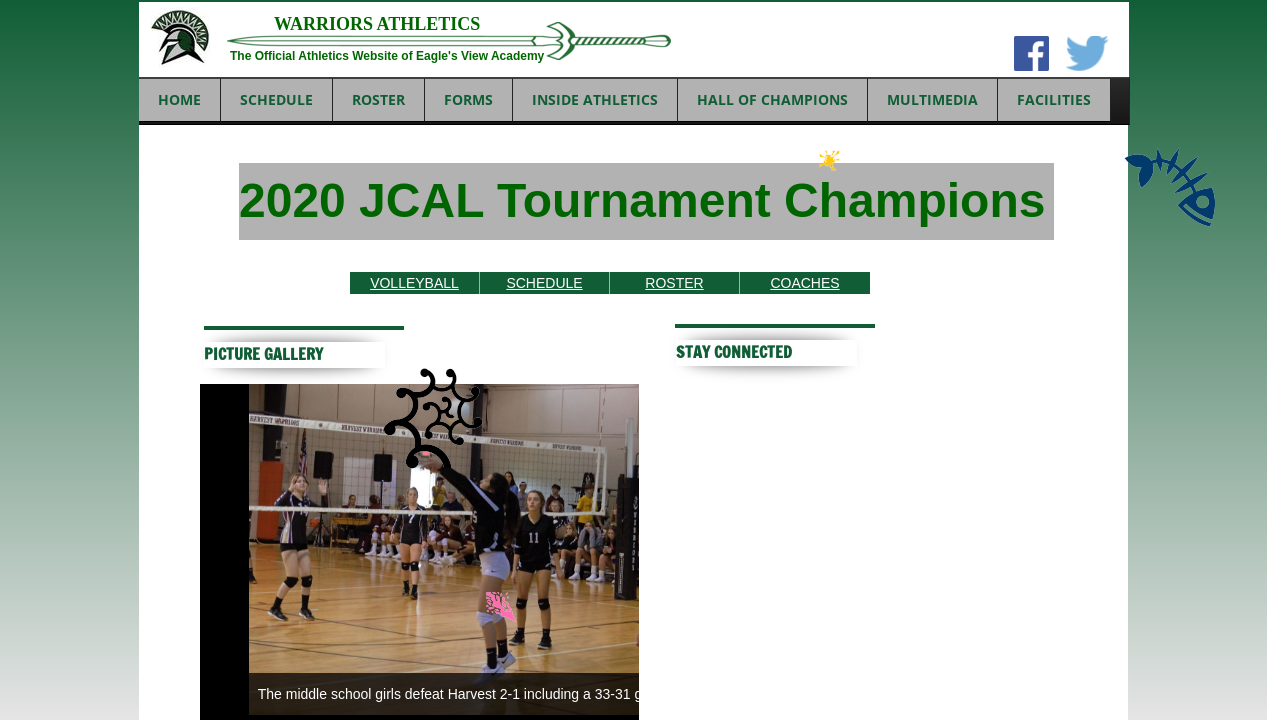  Describe the element at coordinates (1170, 187) in the screenshot. I see `indicates an empty or depleted resource` at that location.